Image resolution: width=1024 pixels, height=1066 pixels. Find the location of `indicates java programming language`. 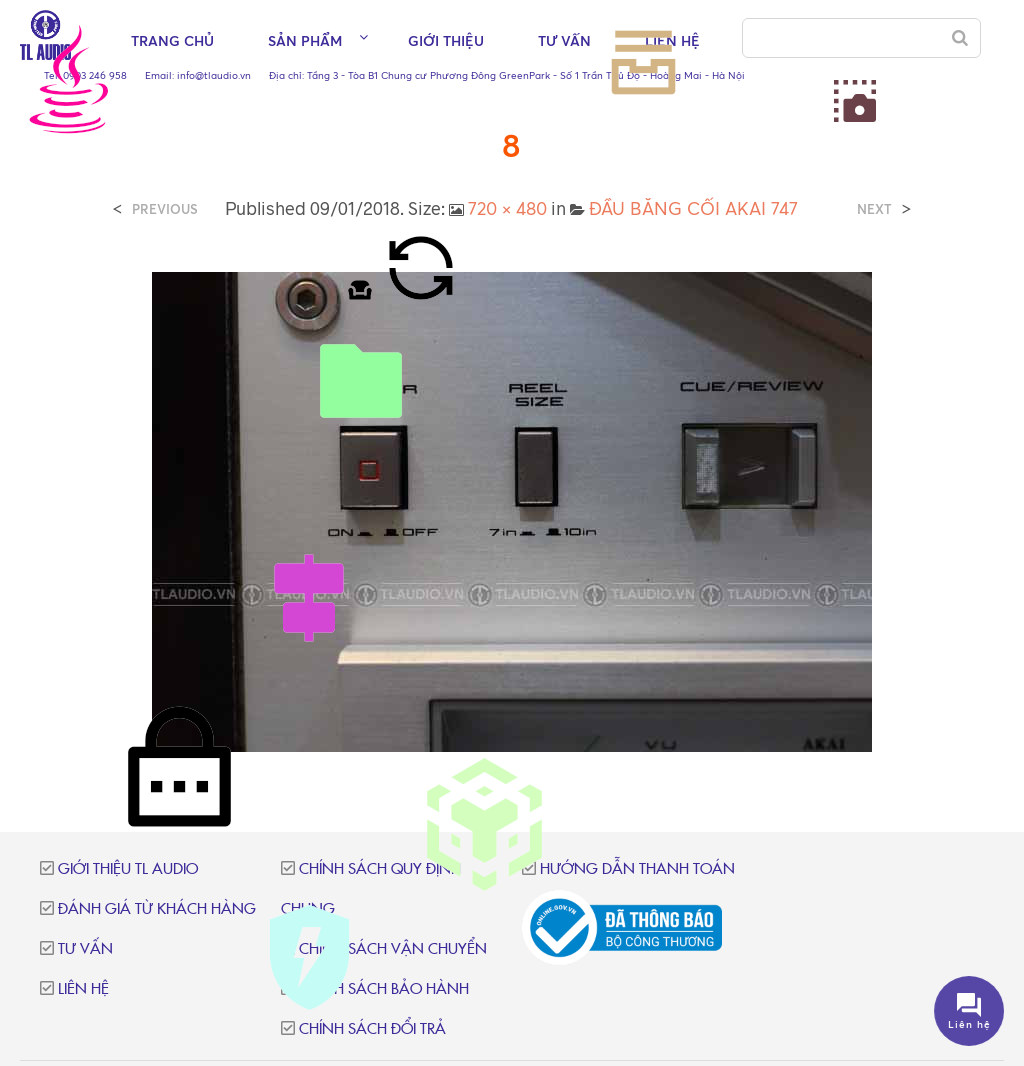

indicates java programming language is located at coordinates (71, 84).